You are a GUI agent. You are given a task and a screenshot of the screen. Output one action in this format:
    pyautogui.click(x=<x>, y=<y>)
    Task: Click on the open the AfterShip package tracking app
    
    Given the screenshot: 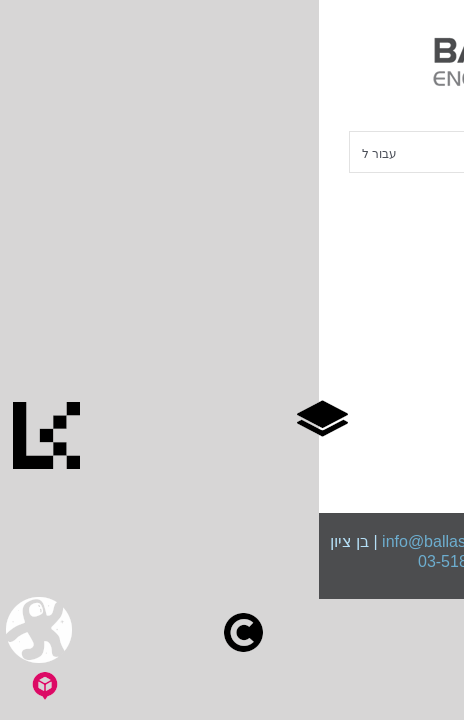 What is the action you would take?
    pyautogui.click(x=45, y=686)
    